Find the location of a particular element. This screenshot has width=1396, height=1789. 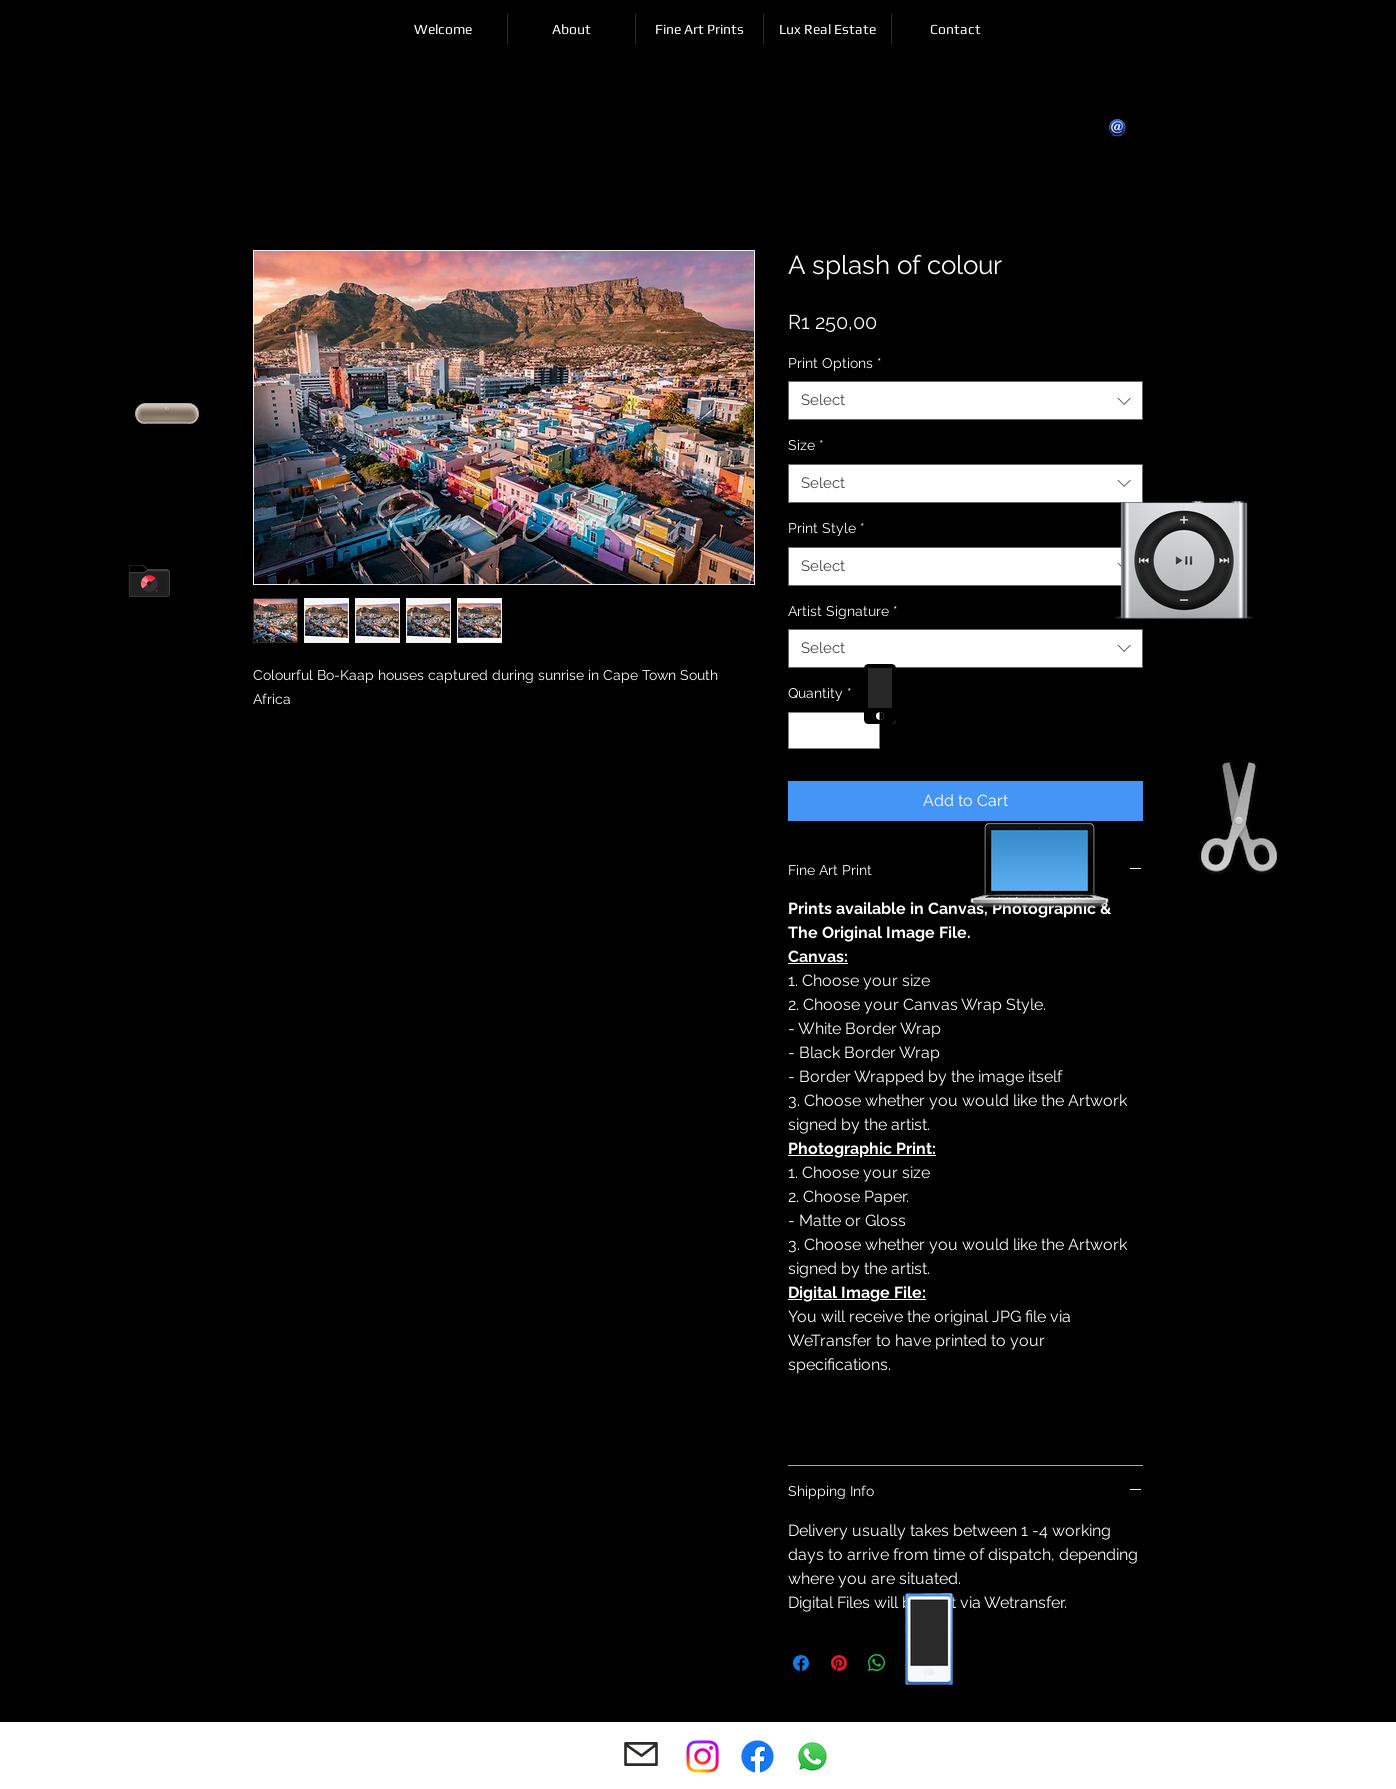

iPod shuffle device connected is located at coordinates (1184, 560).